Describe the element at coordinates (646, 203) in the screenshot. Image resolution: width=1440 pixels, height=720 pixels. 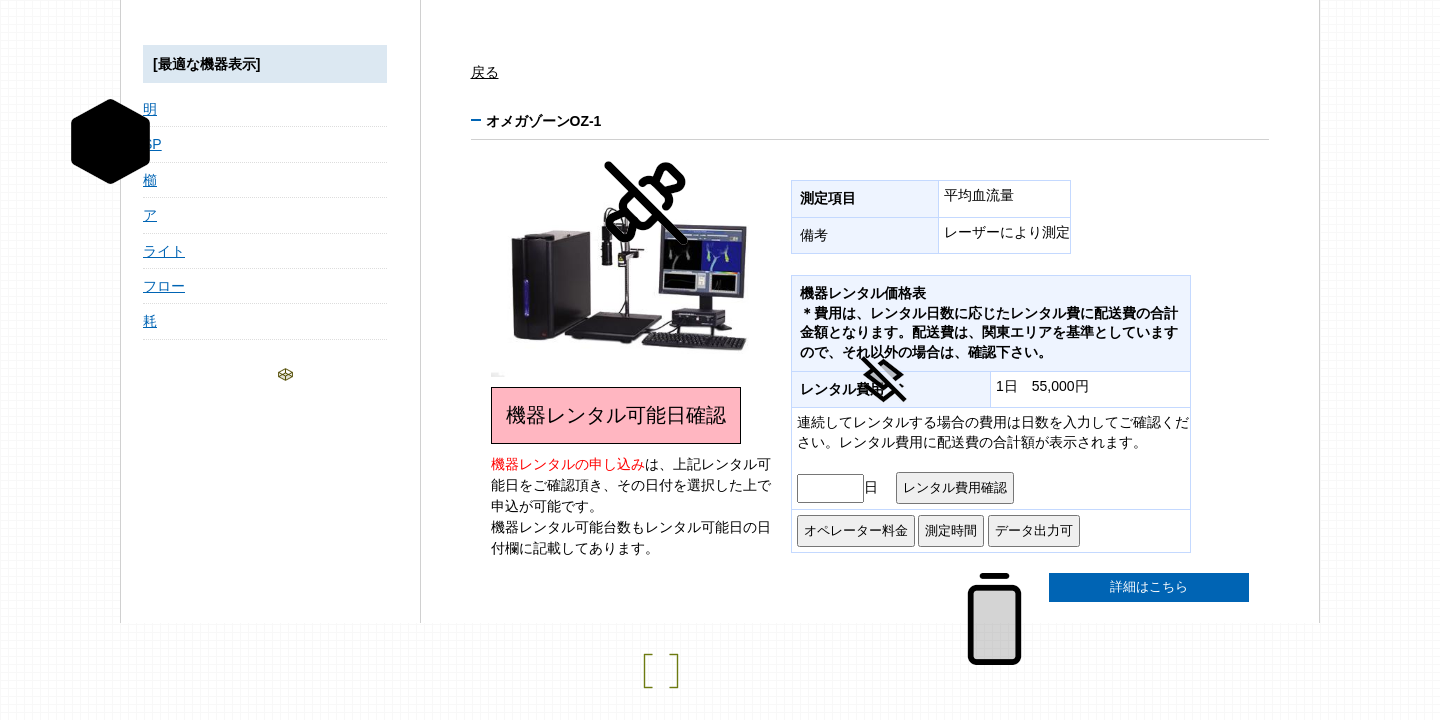
I see `disable candy or sweets mode` at that location.